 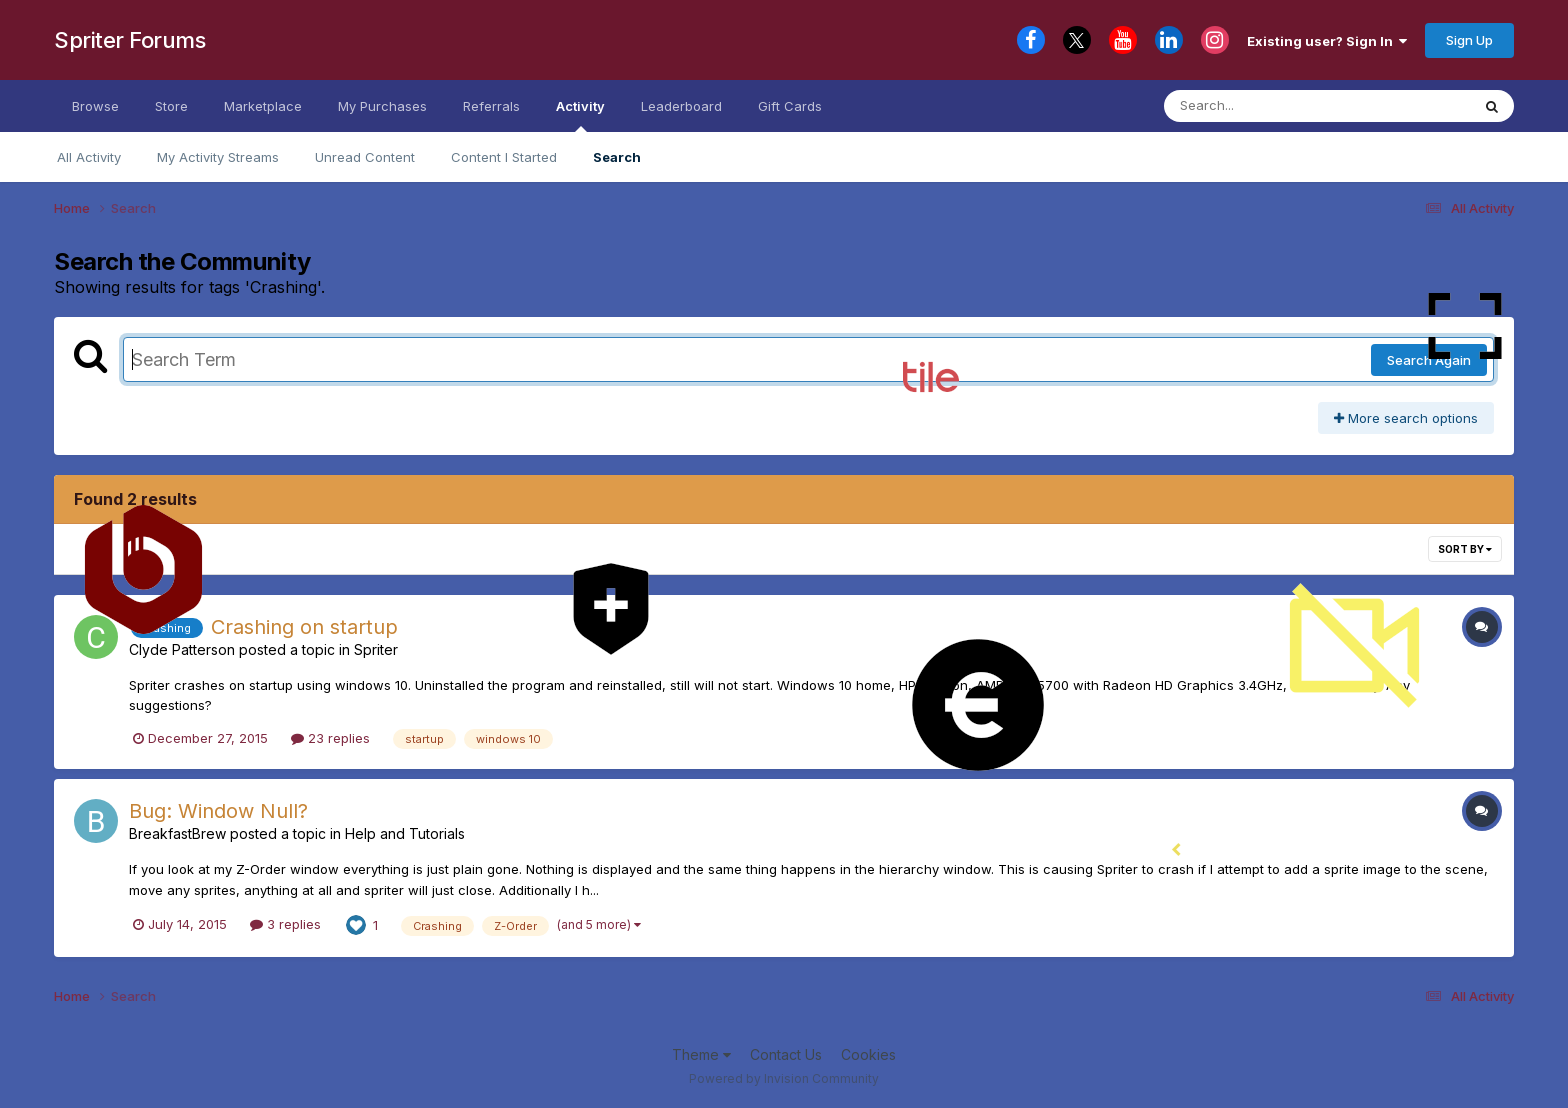 What do you see at coordinates (611, 609) in the screenshot?
I see `indicates health or medical protection status` at bounding box center [611, 609].